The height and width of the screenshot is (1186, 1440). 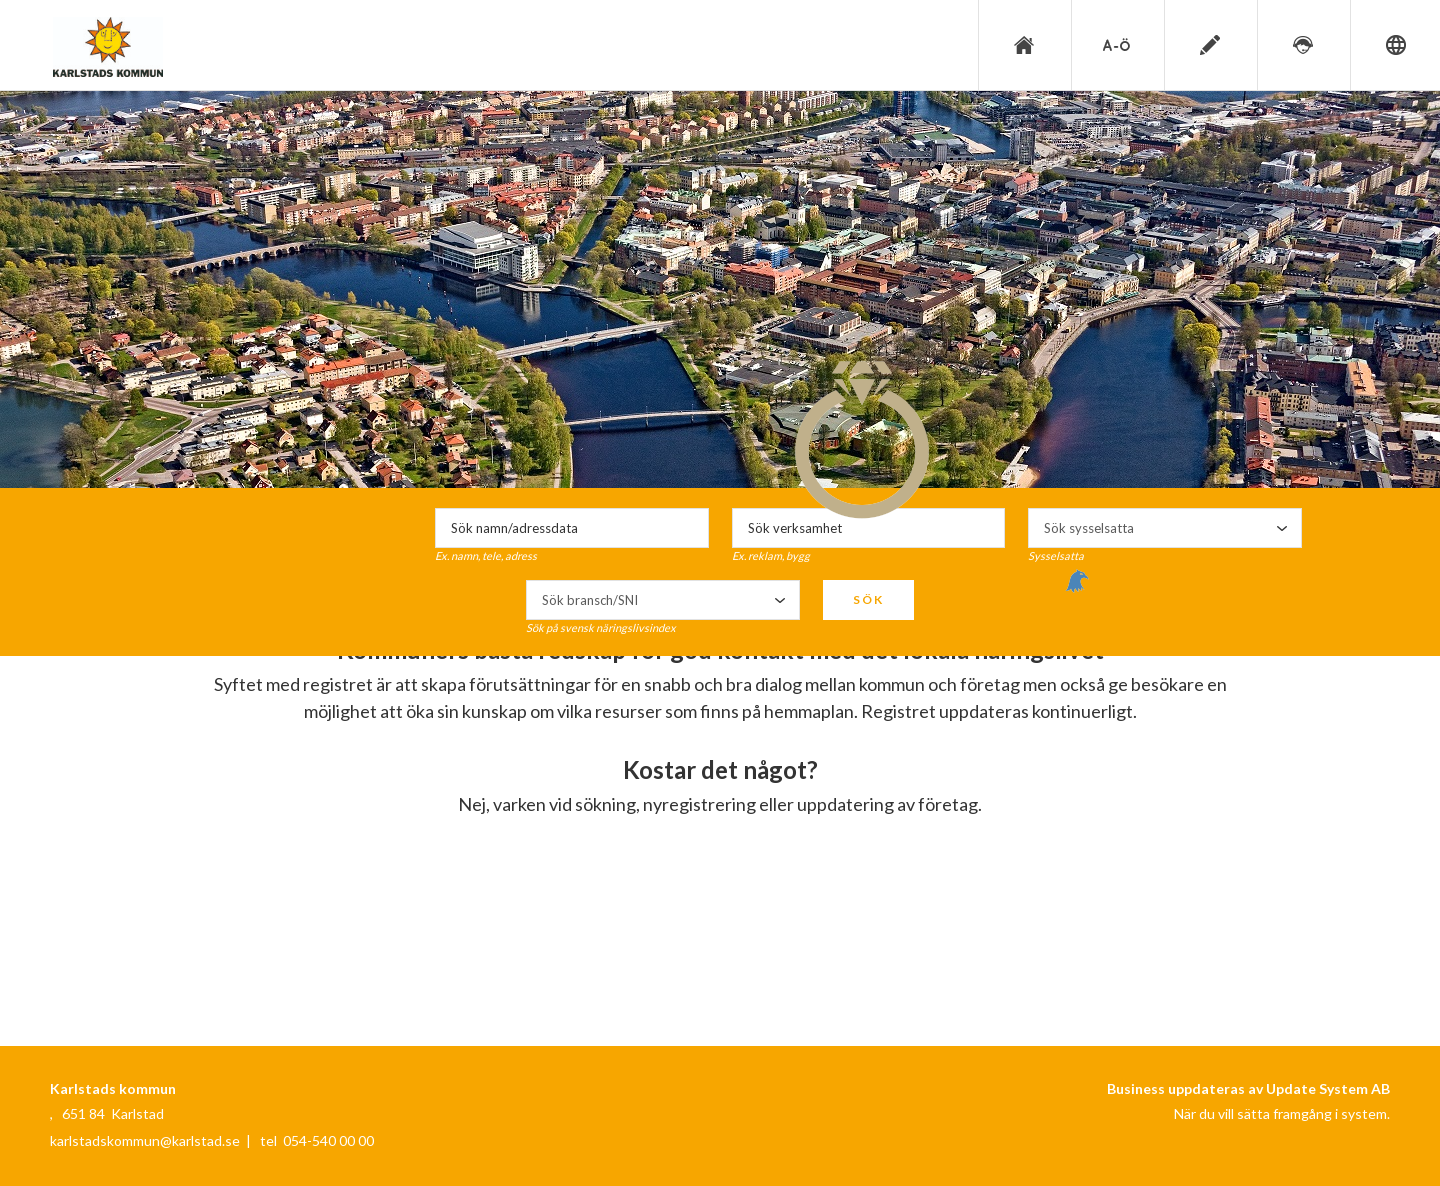 I want to click on view jewelry or accessories collection, so click(x=862, y=440).